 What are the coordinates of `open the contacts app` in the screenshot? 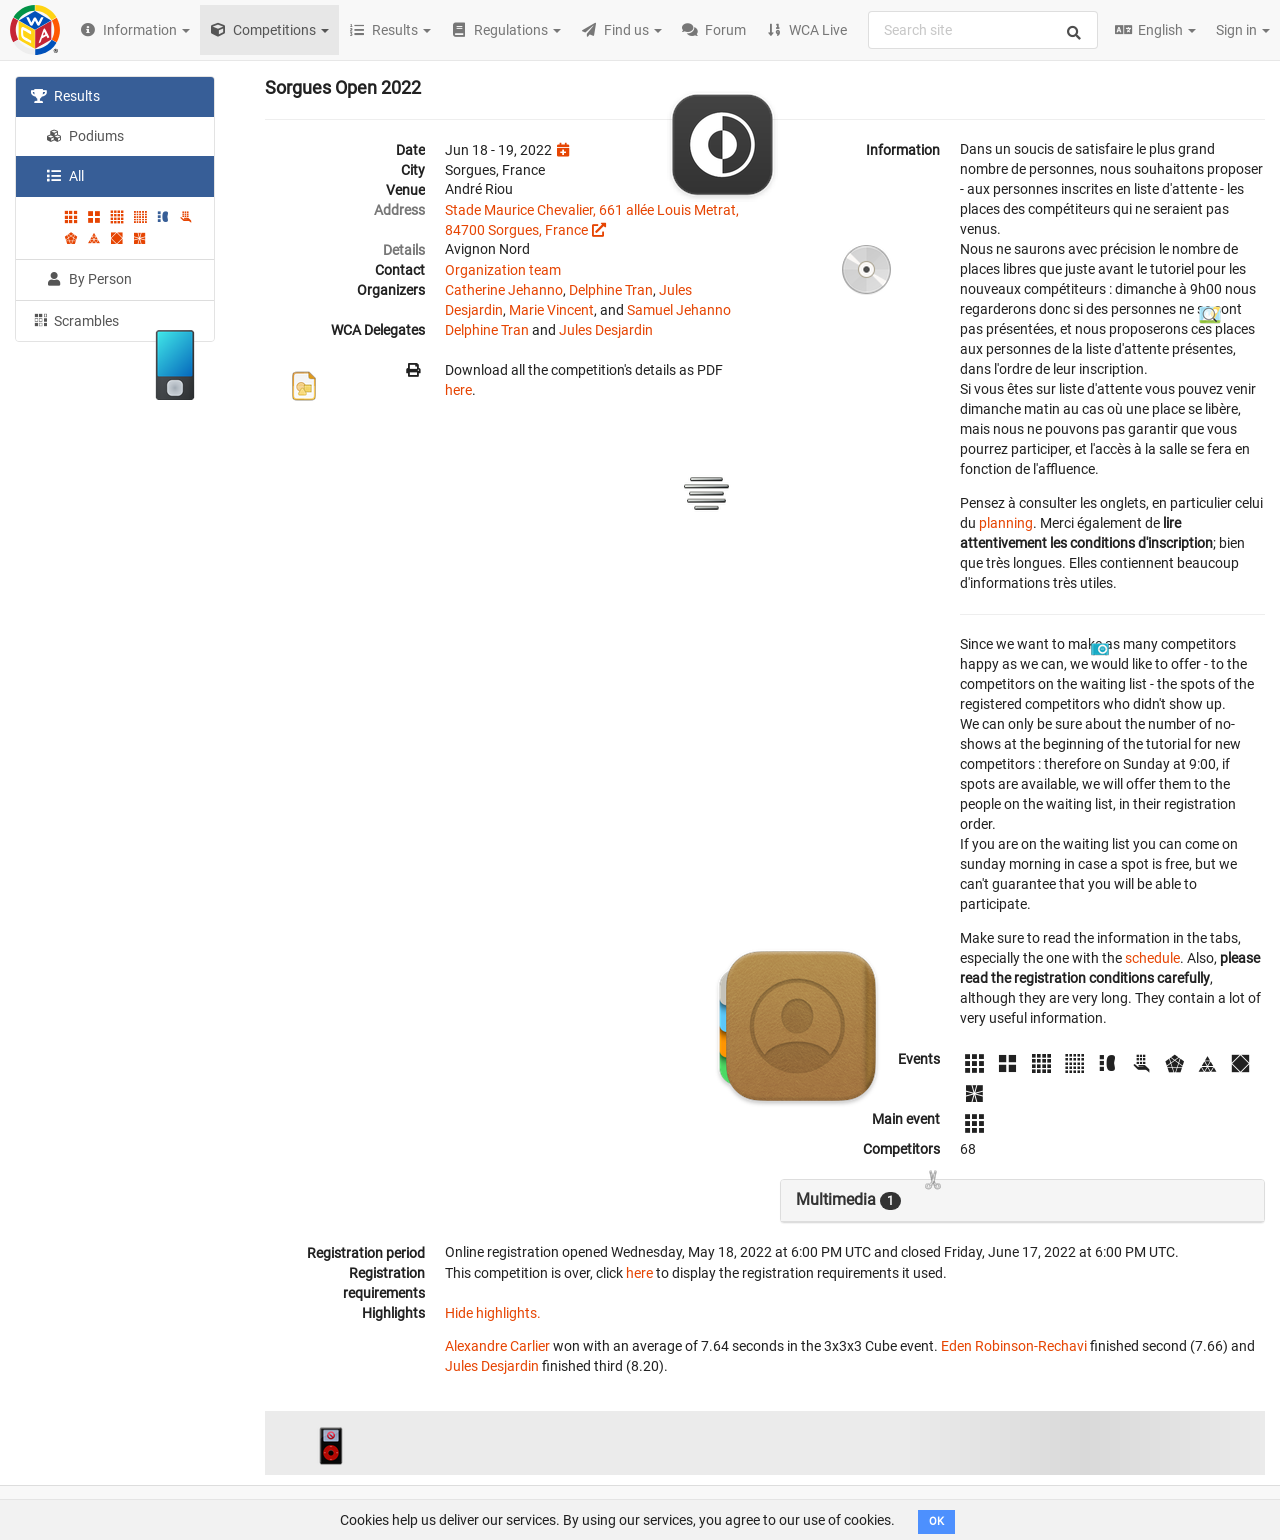 It's located at (801, 1026).